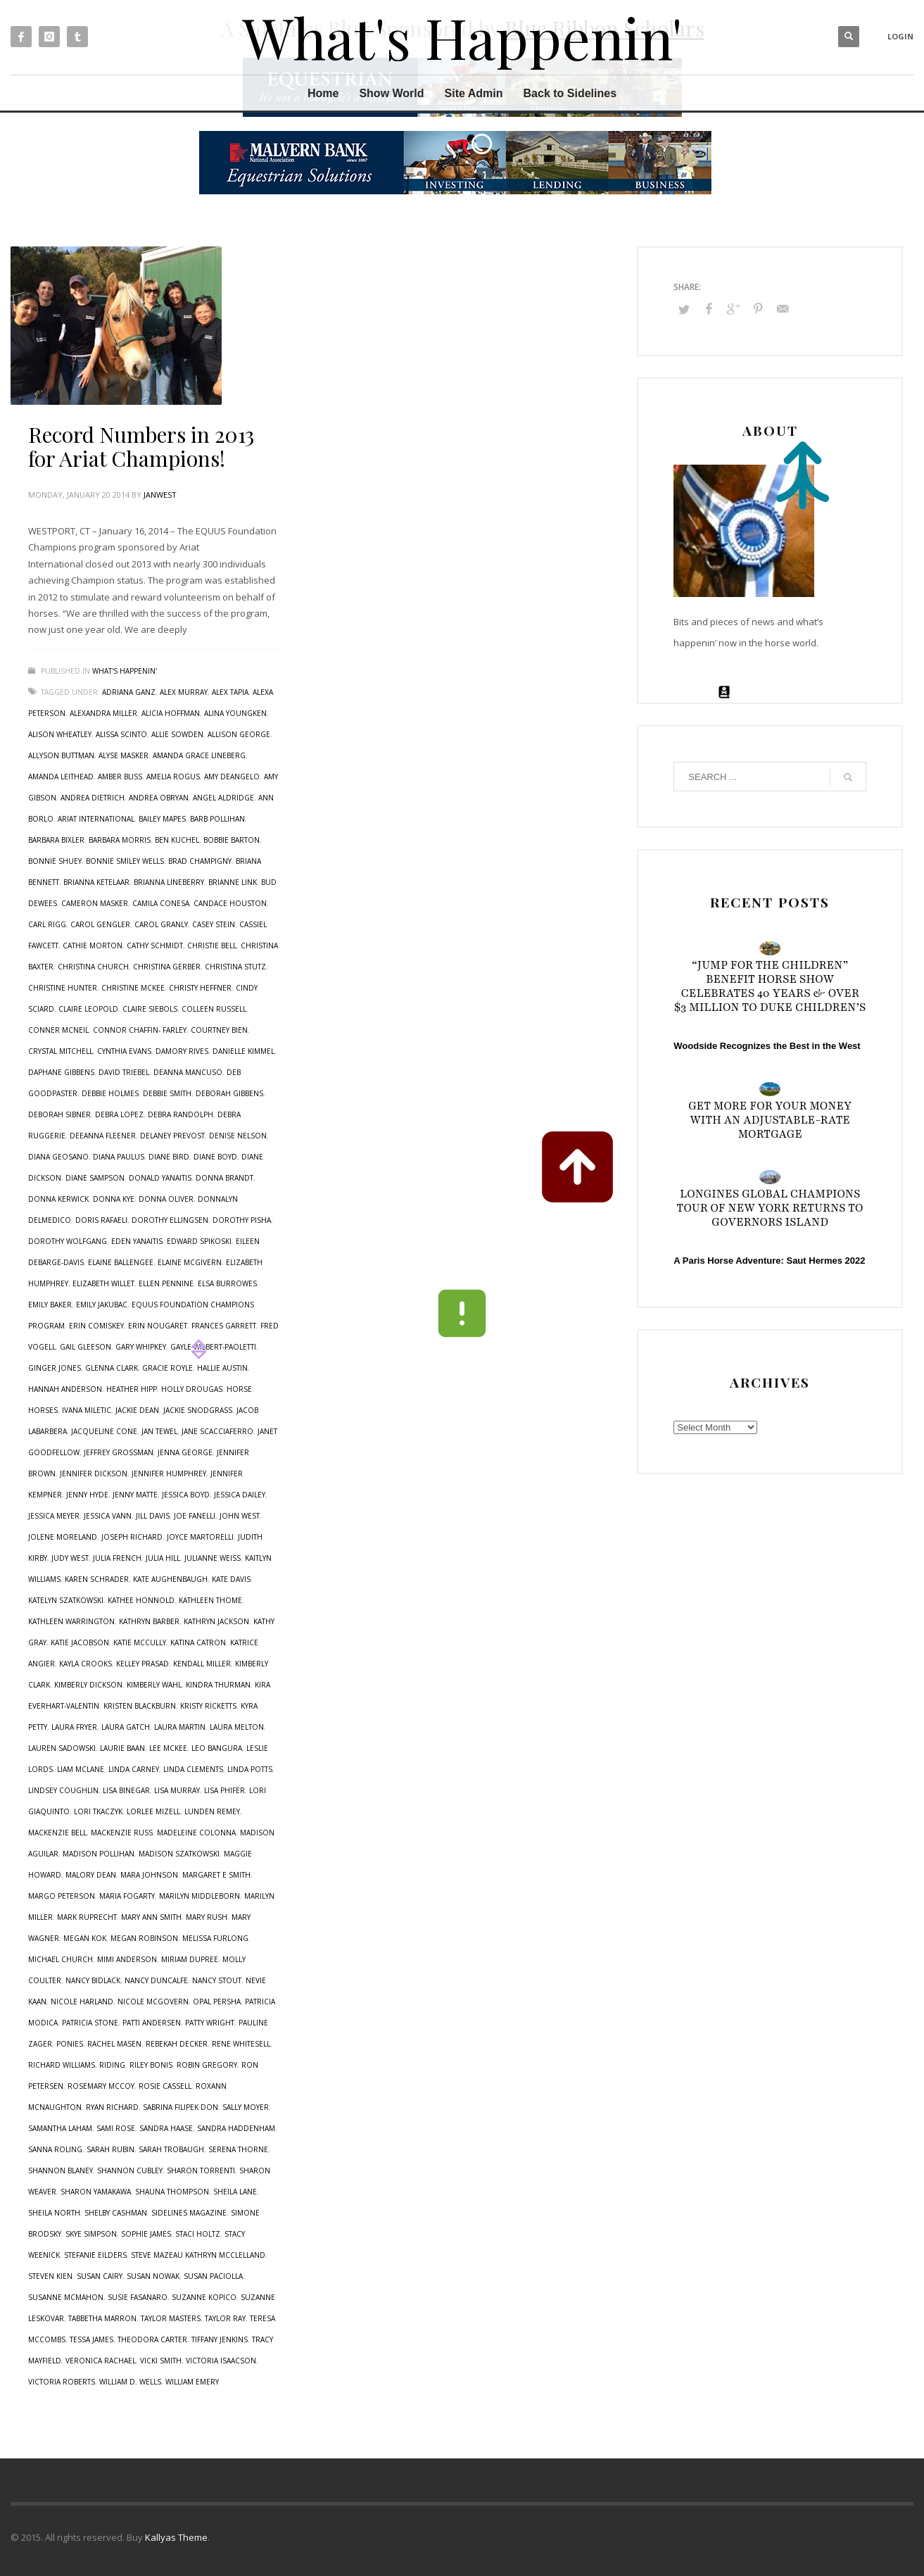  I want to click on merge two branches or paths together, so click(802, 475).